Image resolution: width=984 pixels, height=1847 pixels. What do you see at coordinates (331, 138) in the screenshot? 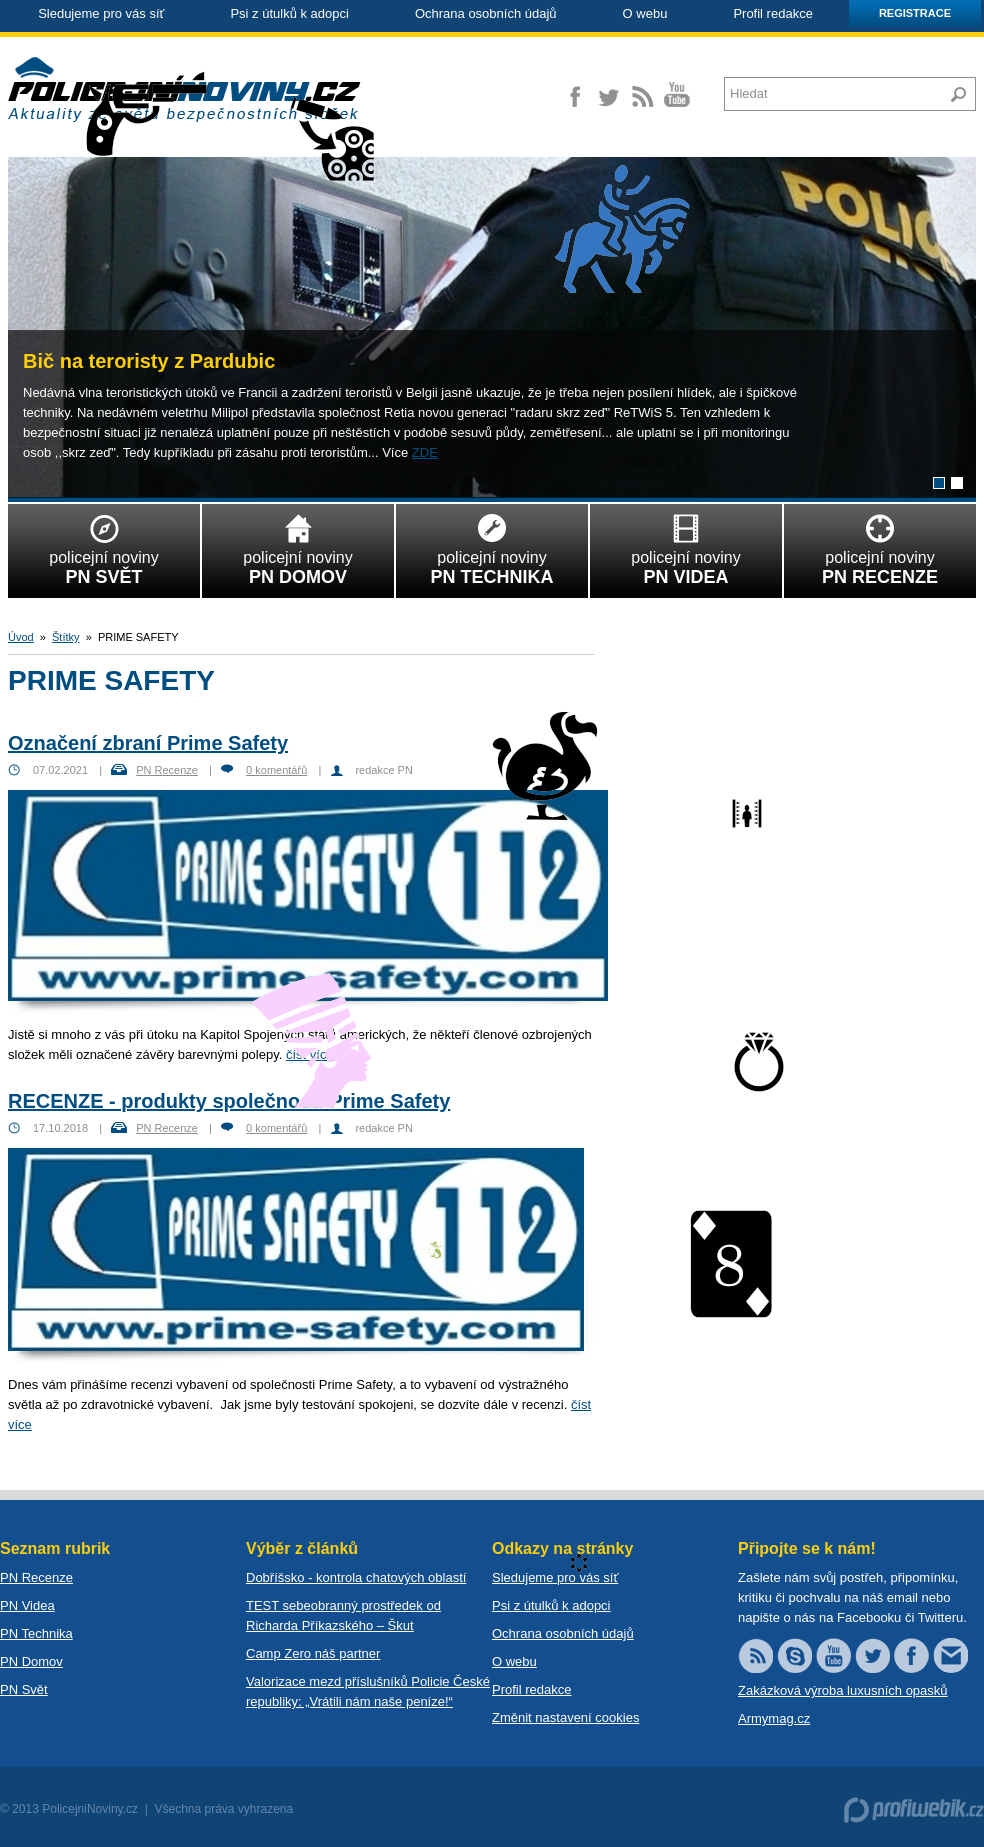
I see `reload weapon ammunition` at bounding box center [331, 138].